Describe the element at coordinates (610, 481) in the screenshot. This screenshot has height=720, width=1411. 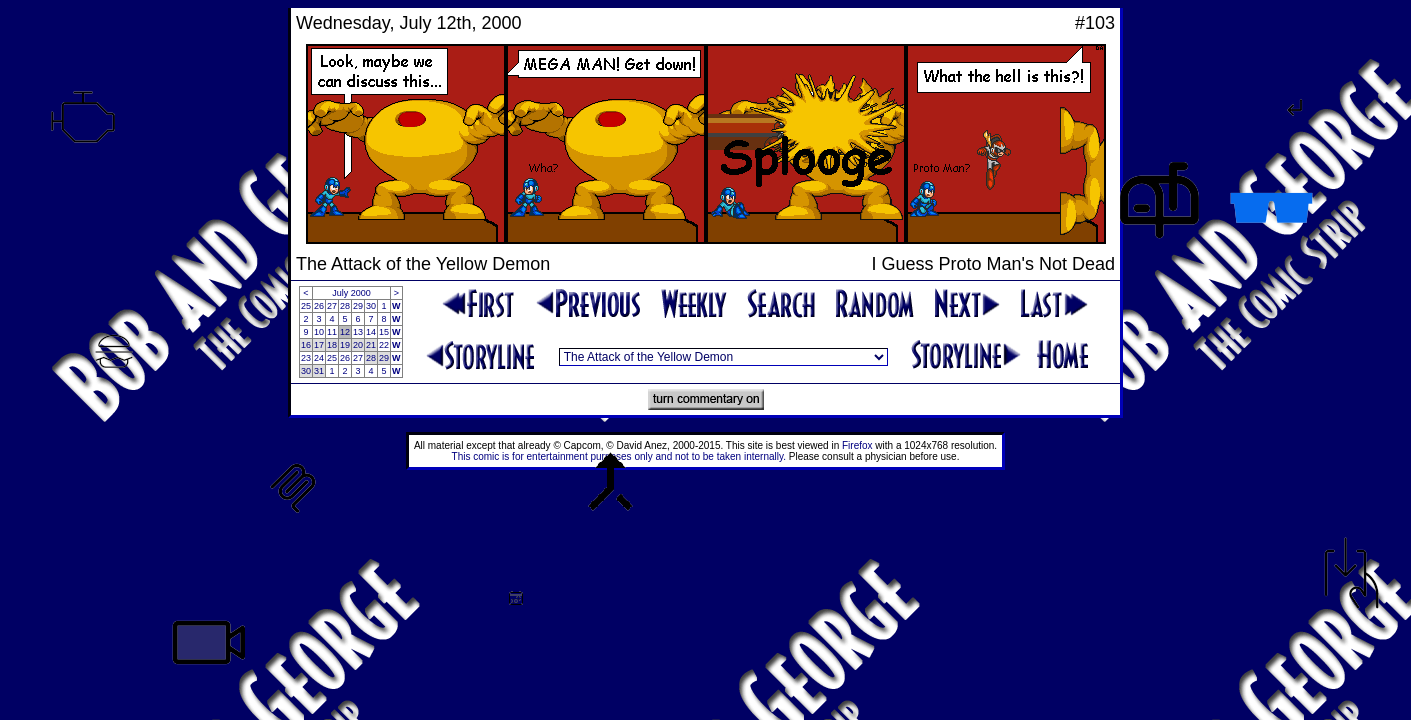
I see `merge branches or items together` at that location.